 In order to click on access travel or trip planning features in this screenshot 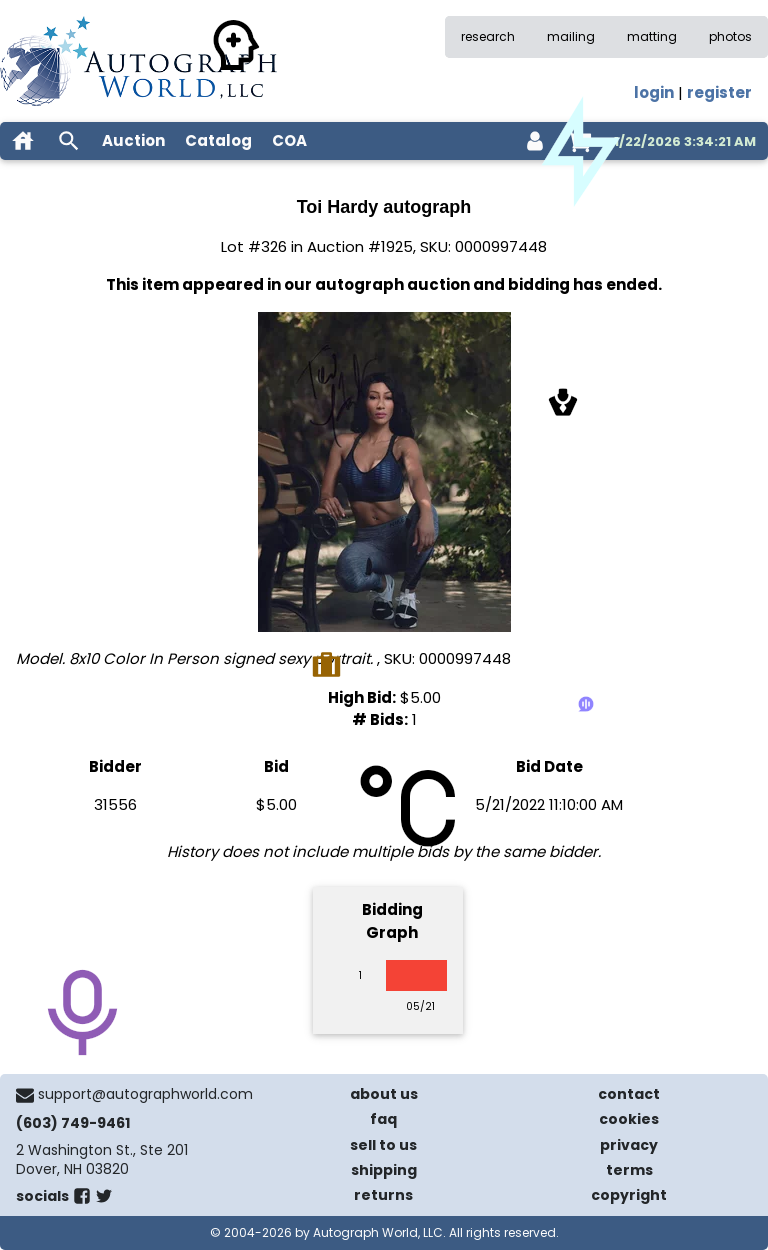, I will do `click(326, 664)`.